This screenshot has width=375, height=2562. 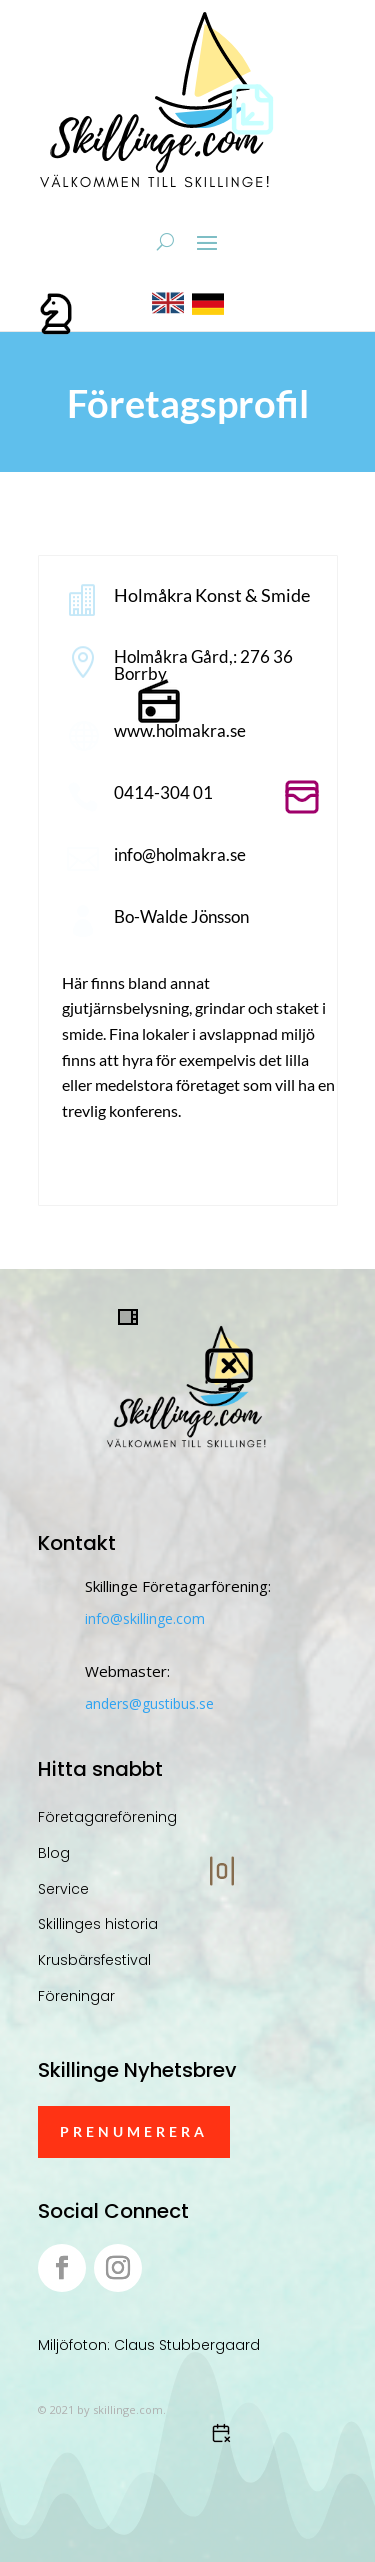 I want to click on access radio or audio streaming, so click(x=159, y=702).